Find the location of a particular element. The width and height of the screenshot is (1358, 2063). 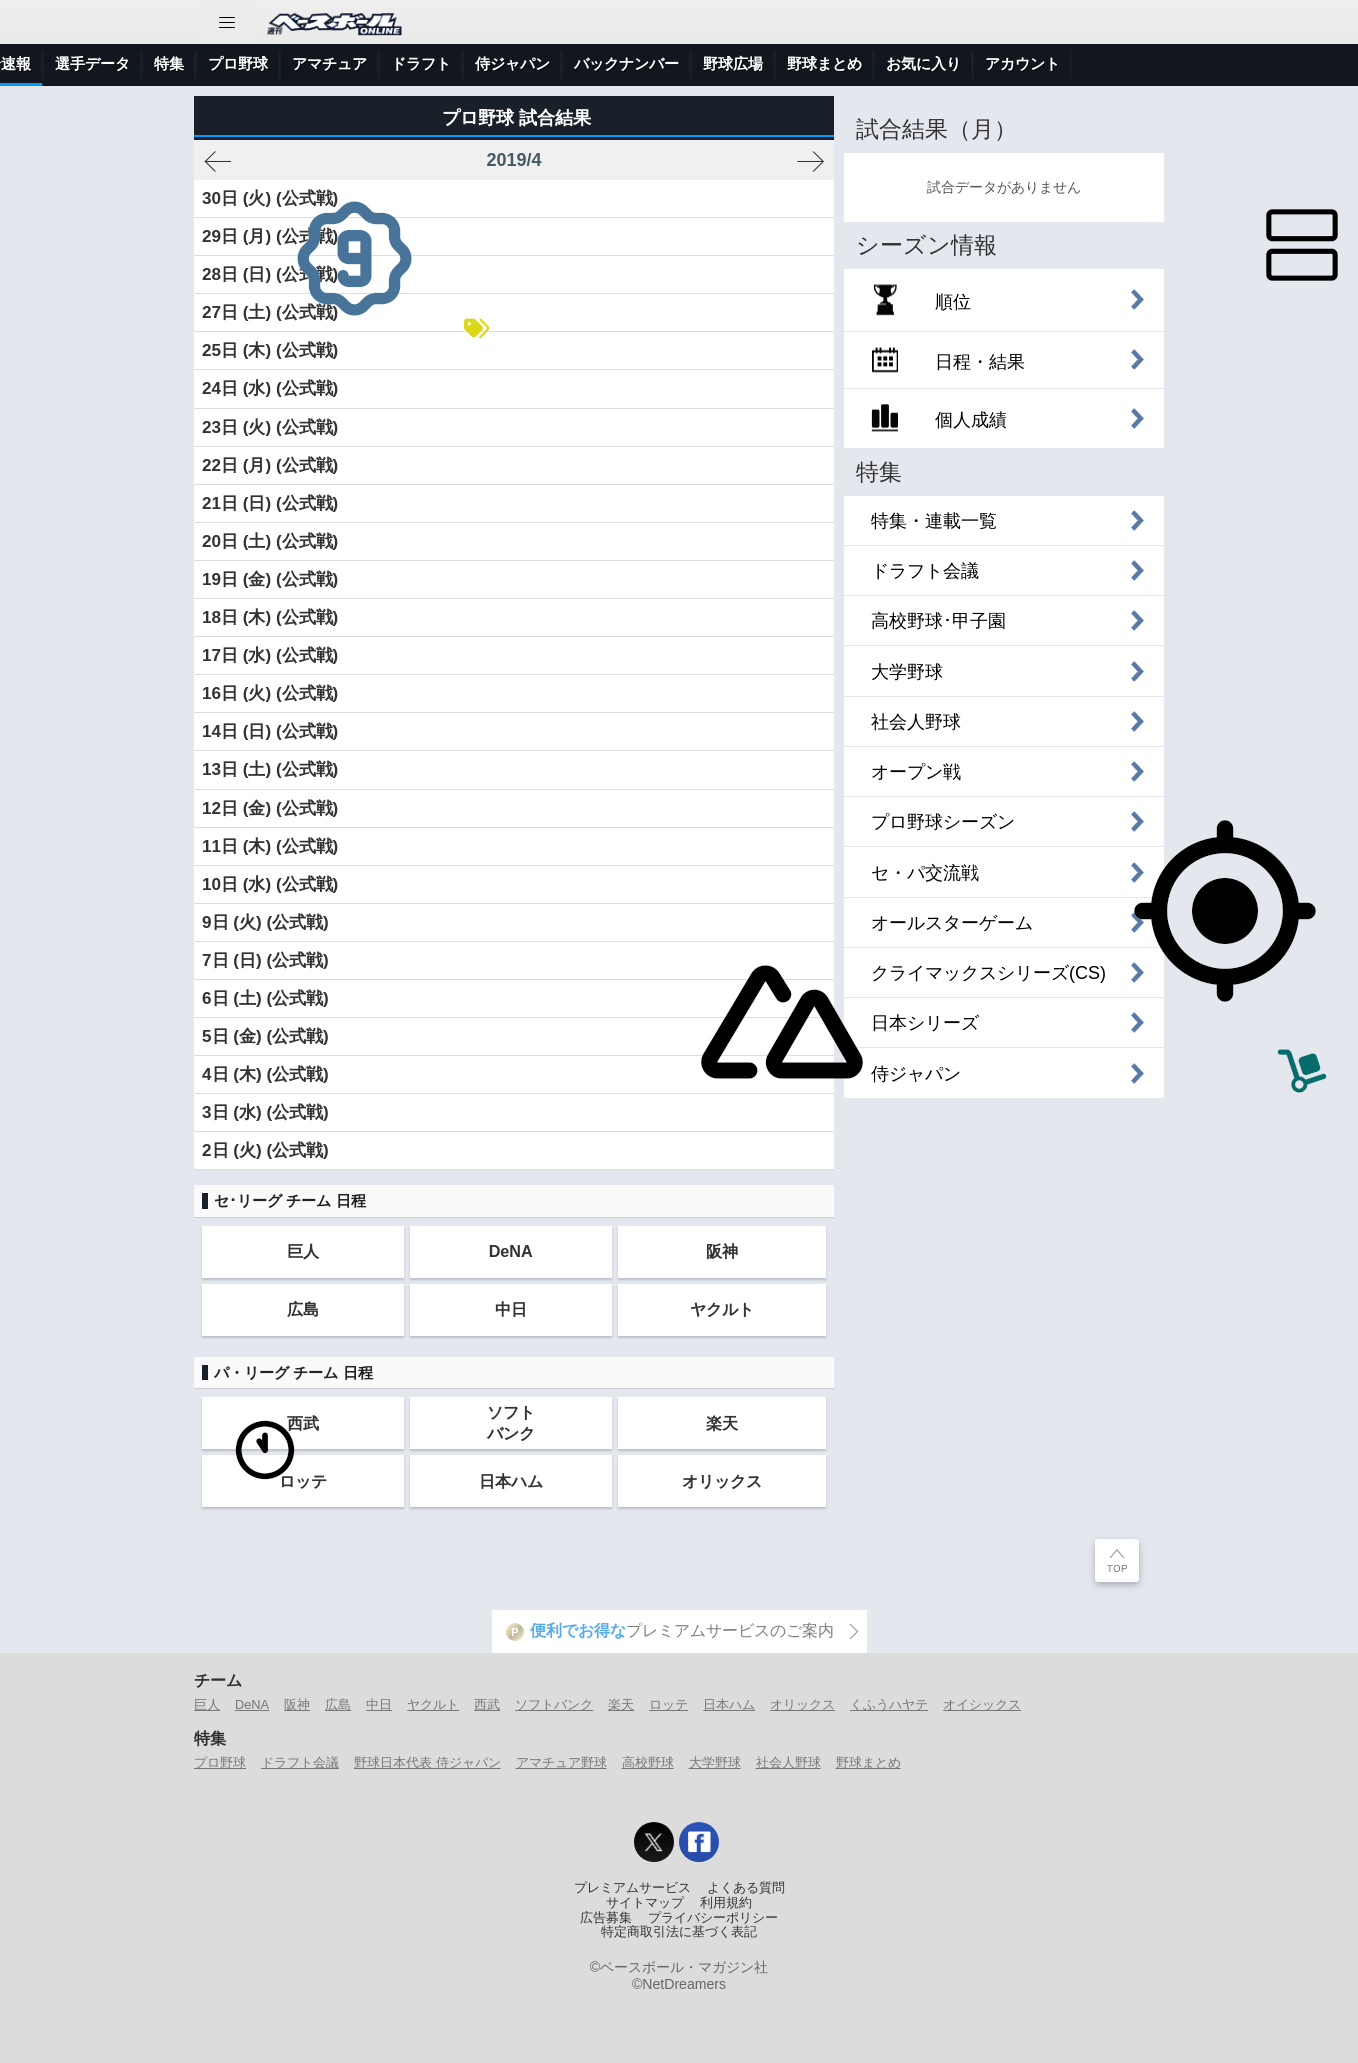

shipping or delivery in progress is located at coordinates (1302, 1071).